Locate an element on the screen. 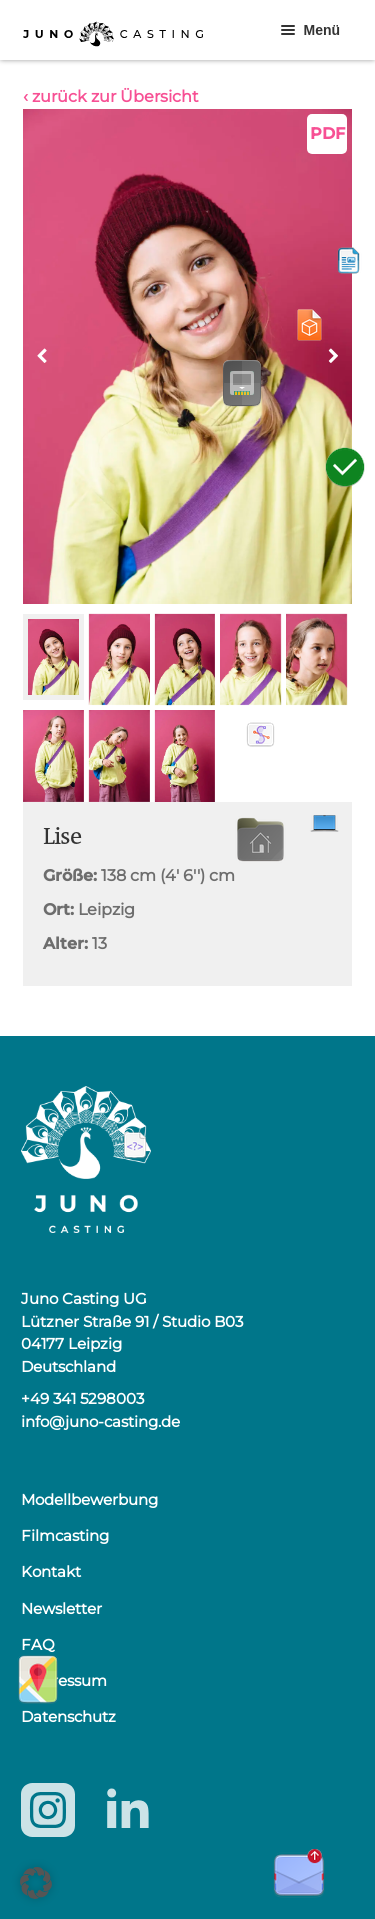 This screenshot has width=375, height=1919. libreoffice writer document template file is located at coordinates (348, 260).